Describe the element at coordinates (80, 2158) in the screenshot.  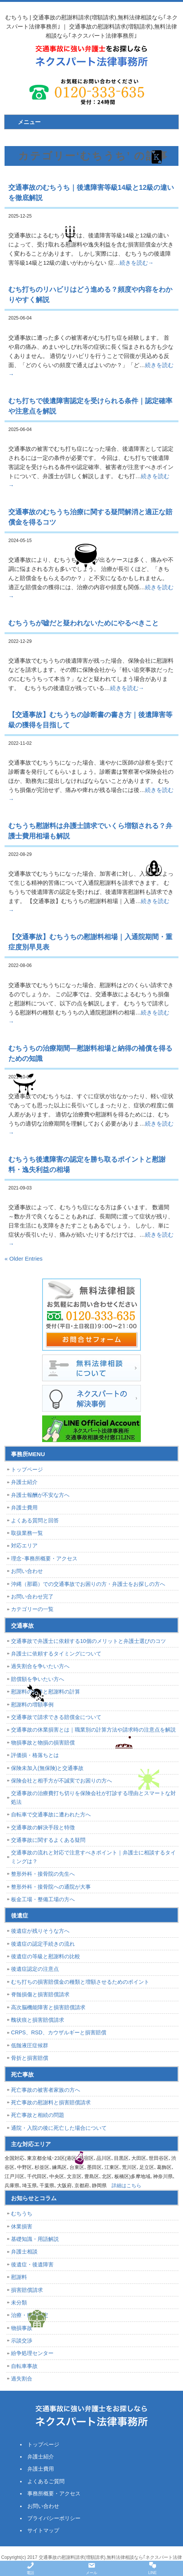
I see `select a potion or consumable item` at that location.